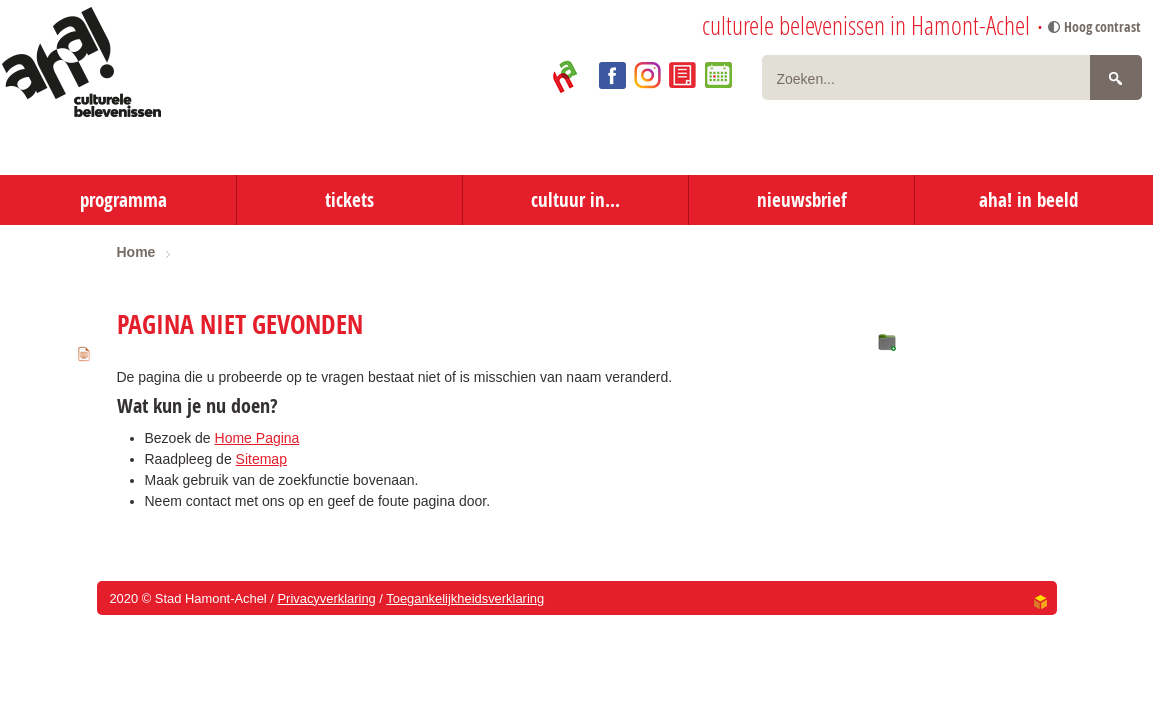  Describe the element at coordinates (887, 342) in the screenshot. I see `create a new folder` at that location.